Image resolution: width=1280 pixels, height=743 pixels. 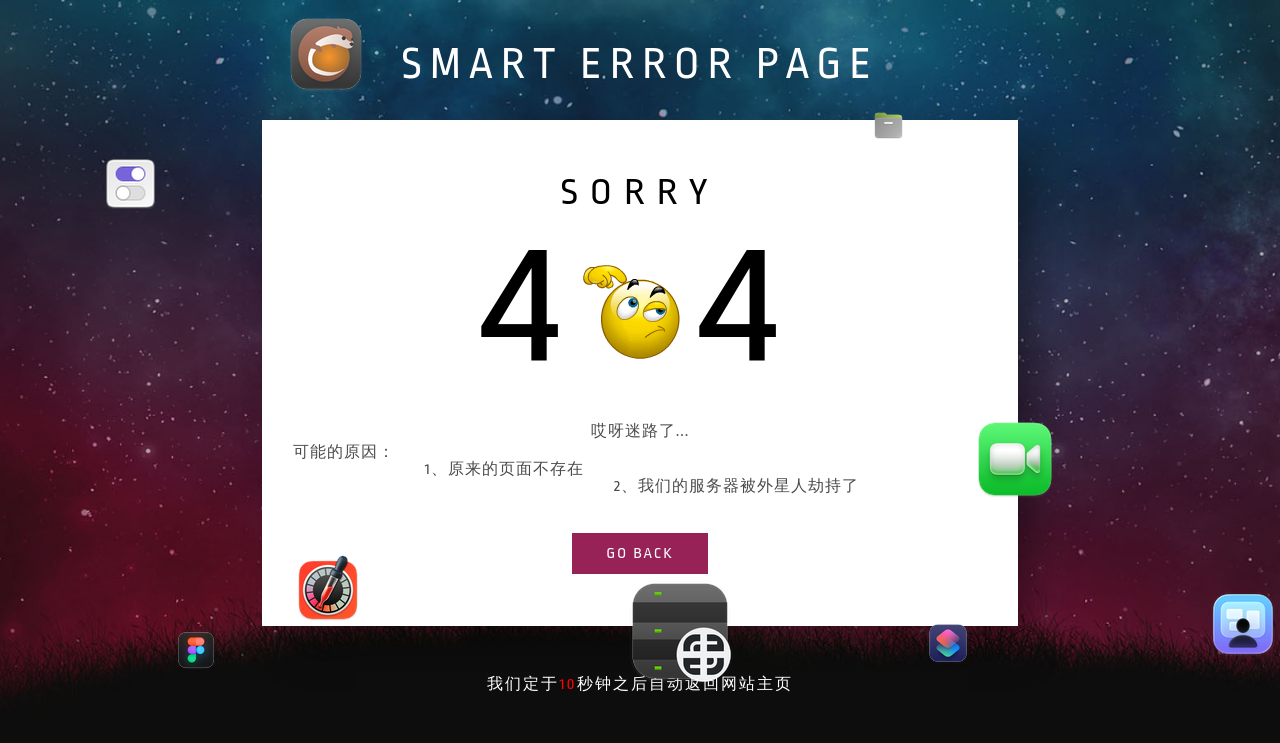 What do you see at coordinates (326, 54) in the screenshot?
I see `open lutris gaming platform` at bounding box center [326, 54].